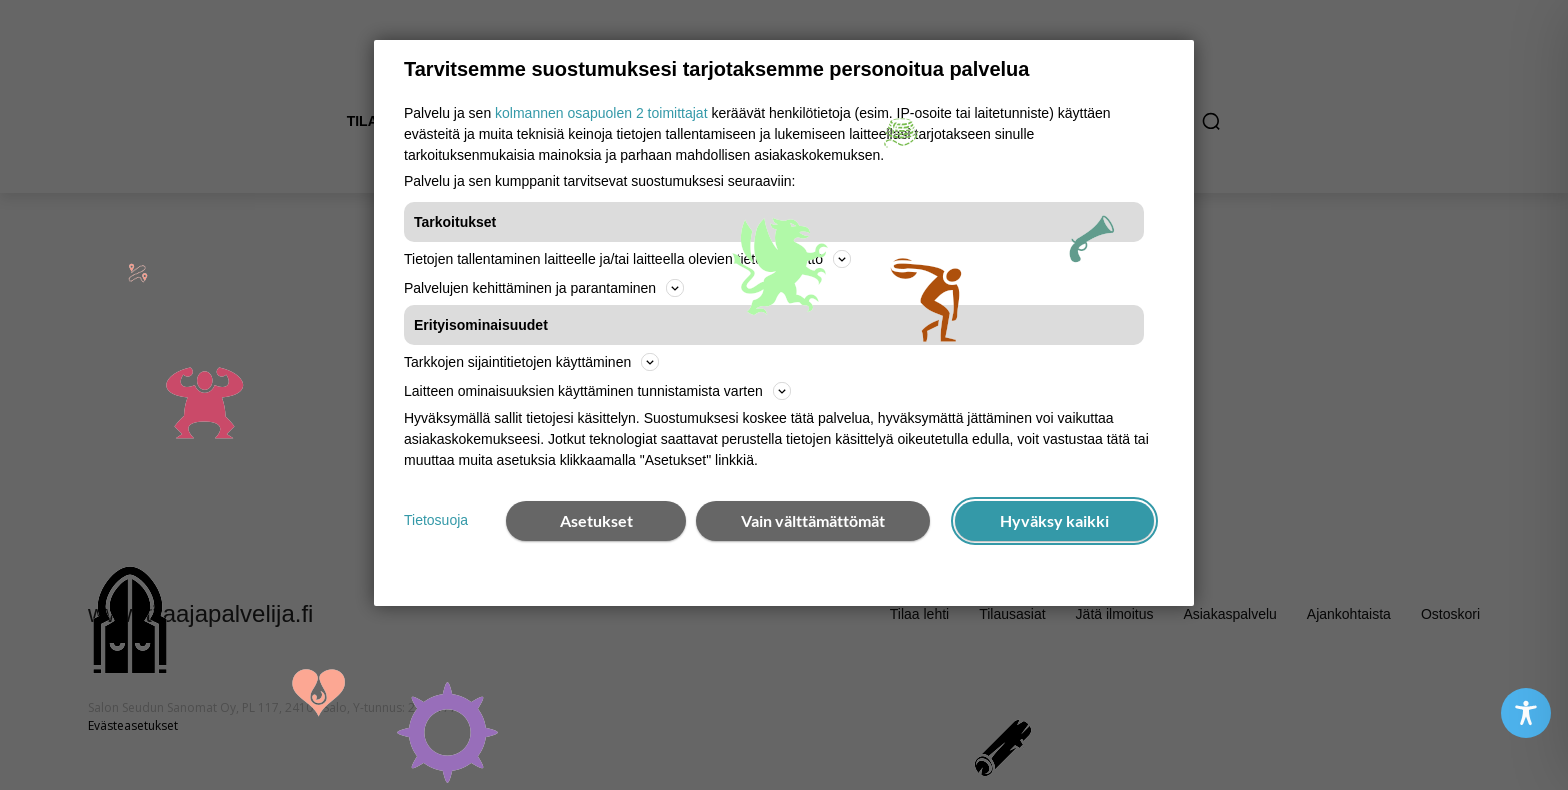  I want to click on indicates strength or power attribute in a game, so click(205, 402).